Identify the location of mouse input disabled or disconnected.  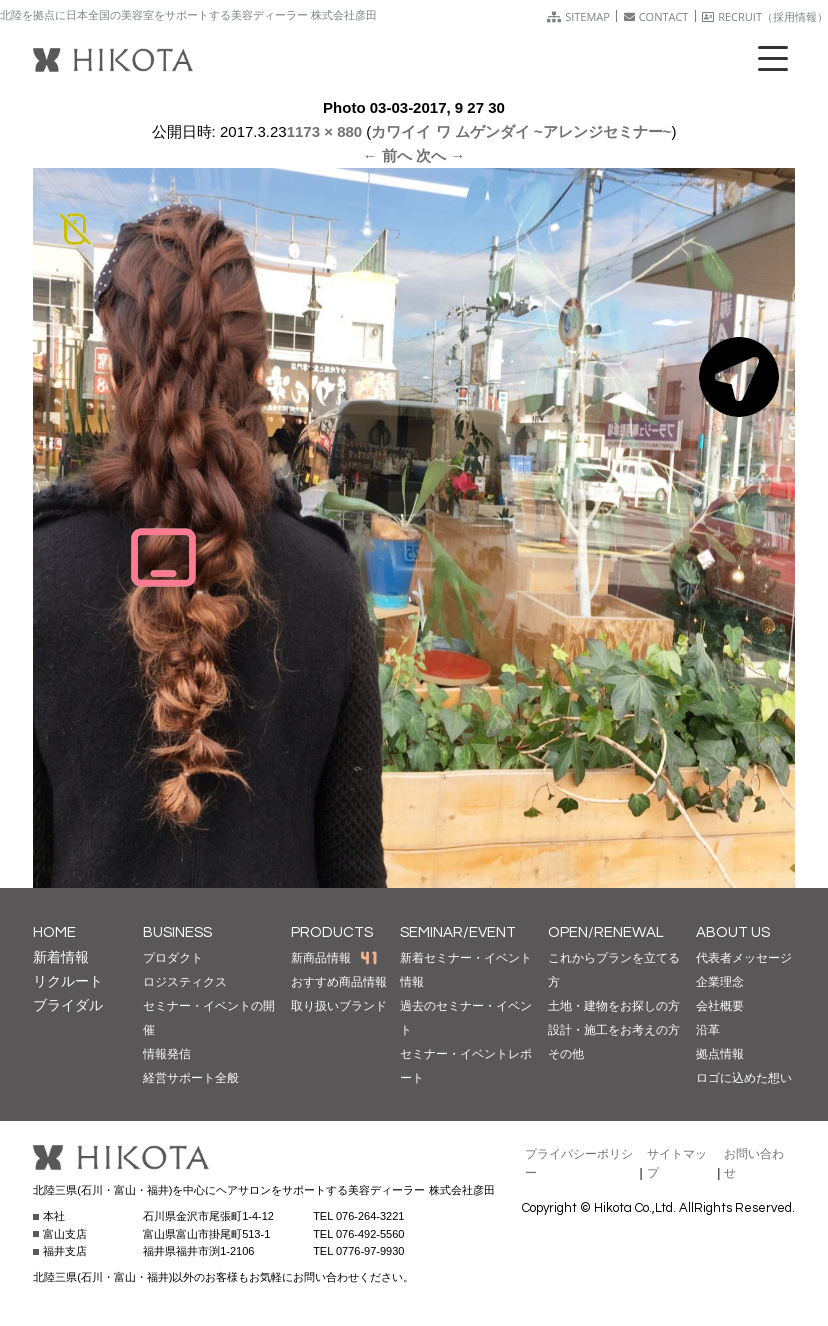
(75, 229).